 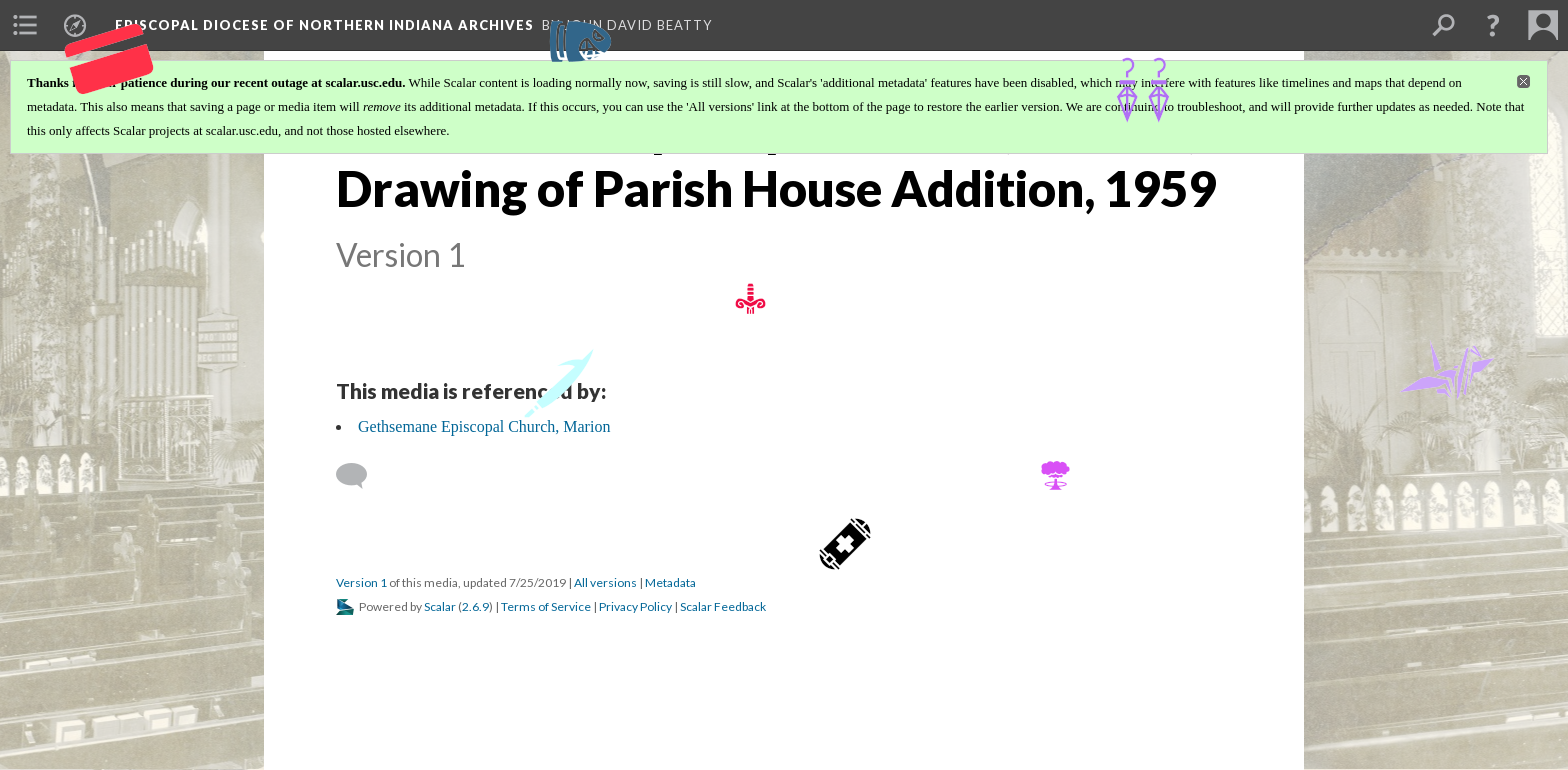 What do you see at coordinates (559, 382) in the screenshot?
I see `select glaive weapon in game inventory` at bounding box center [559, 382].